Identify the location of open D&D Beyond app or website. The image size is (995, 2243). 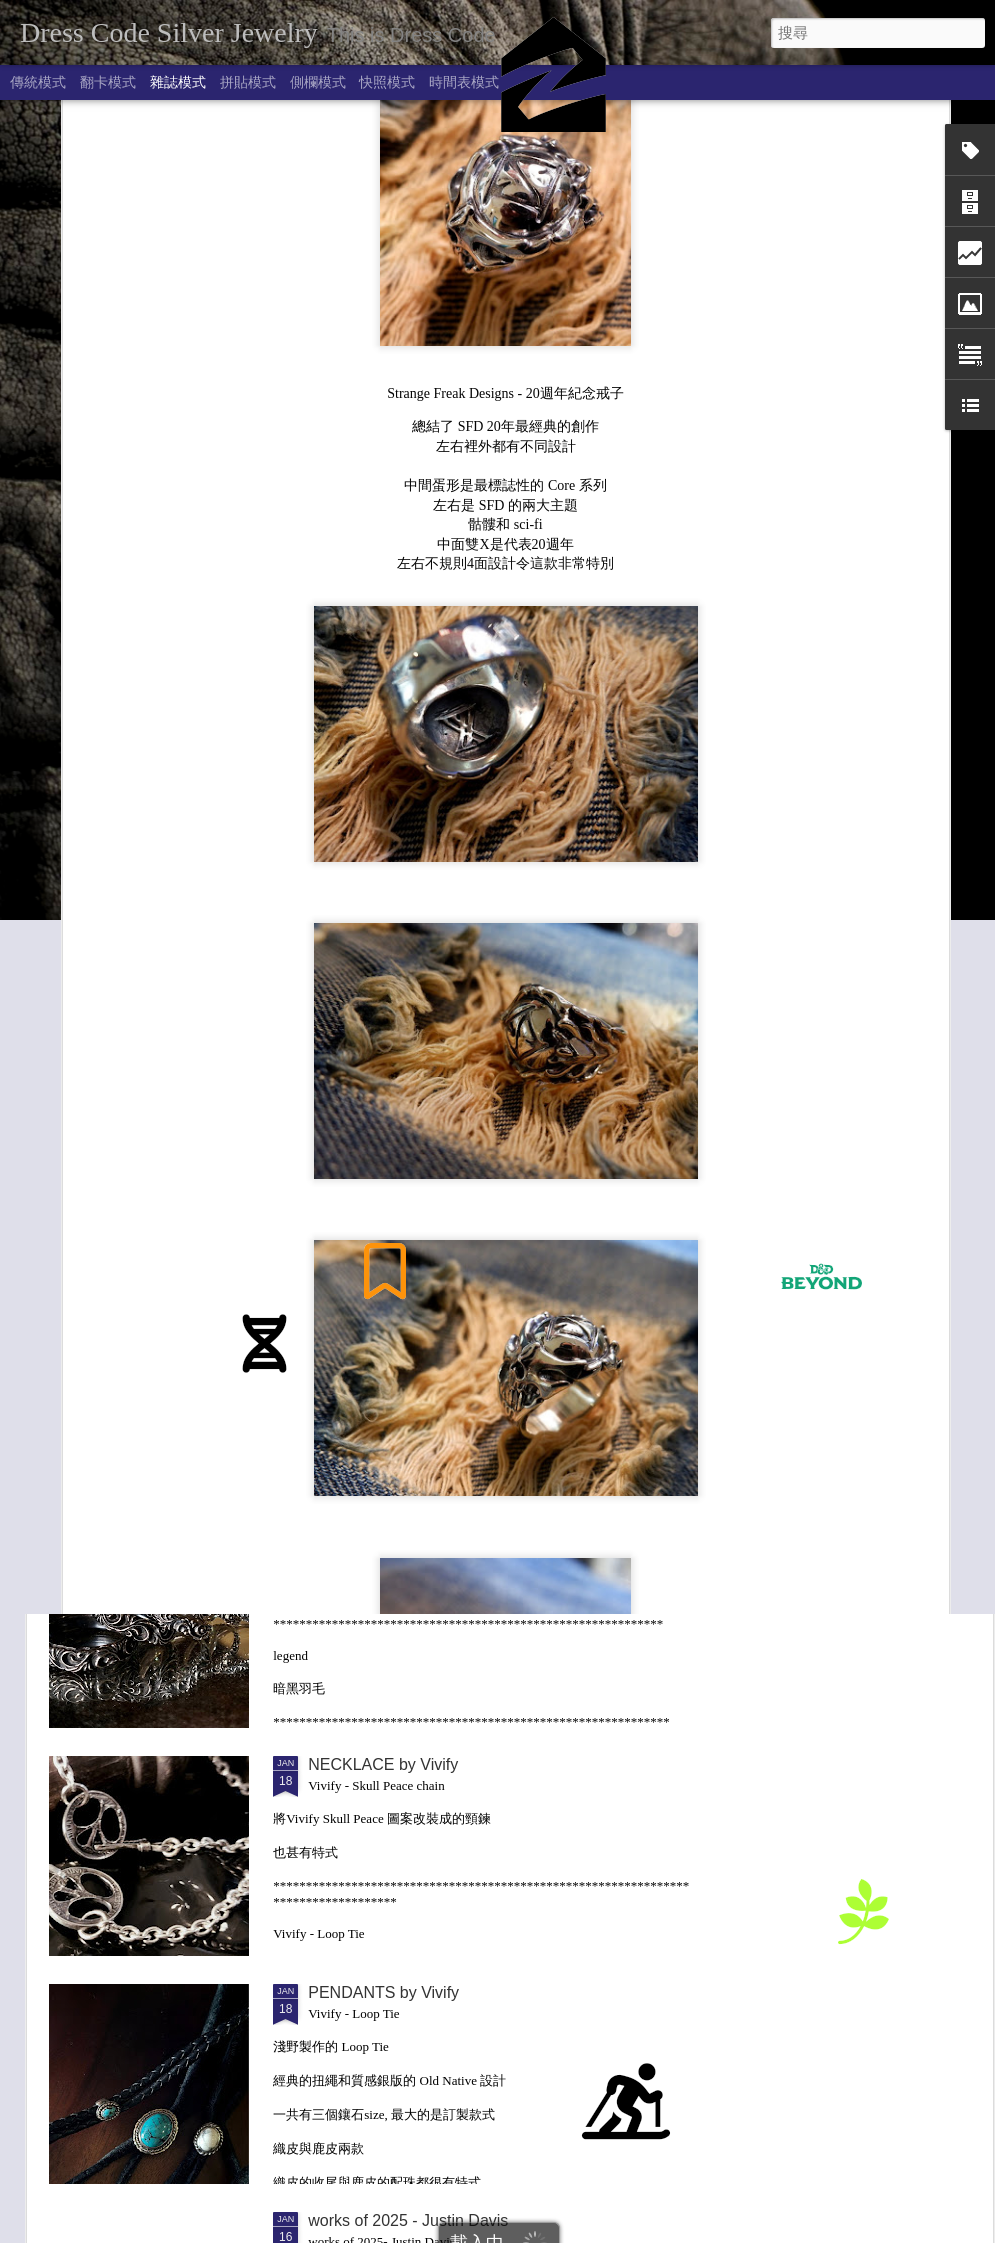
(821, 1276).